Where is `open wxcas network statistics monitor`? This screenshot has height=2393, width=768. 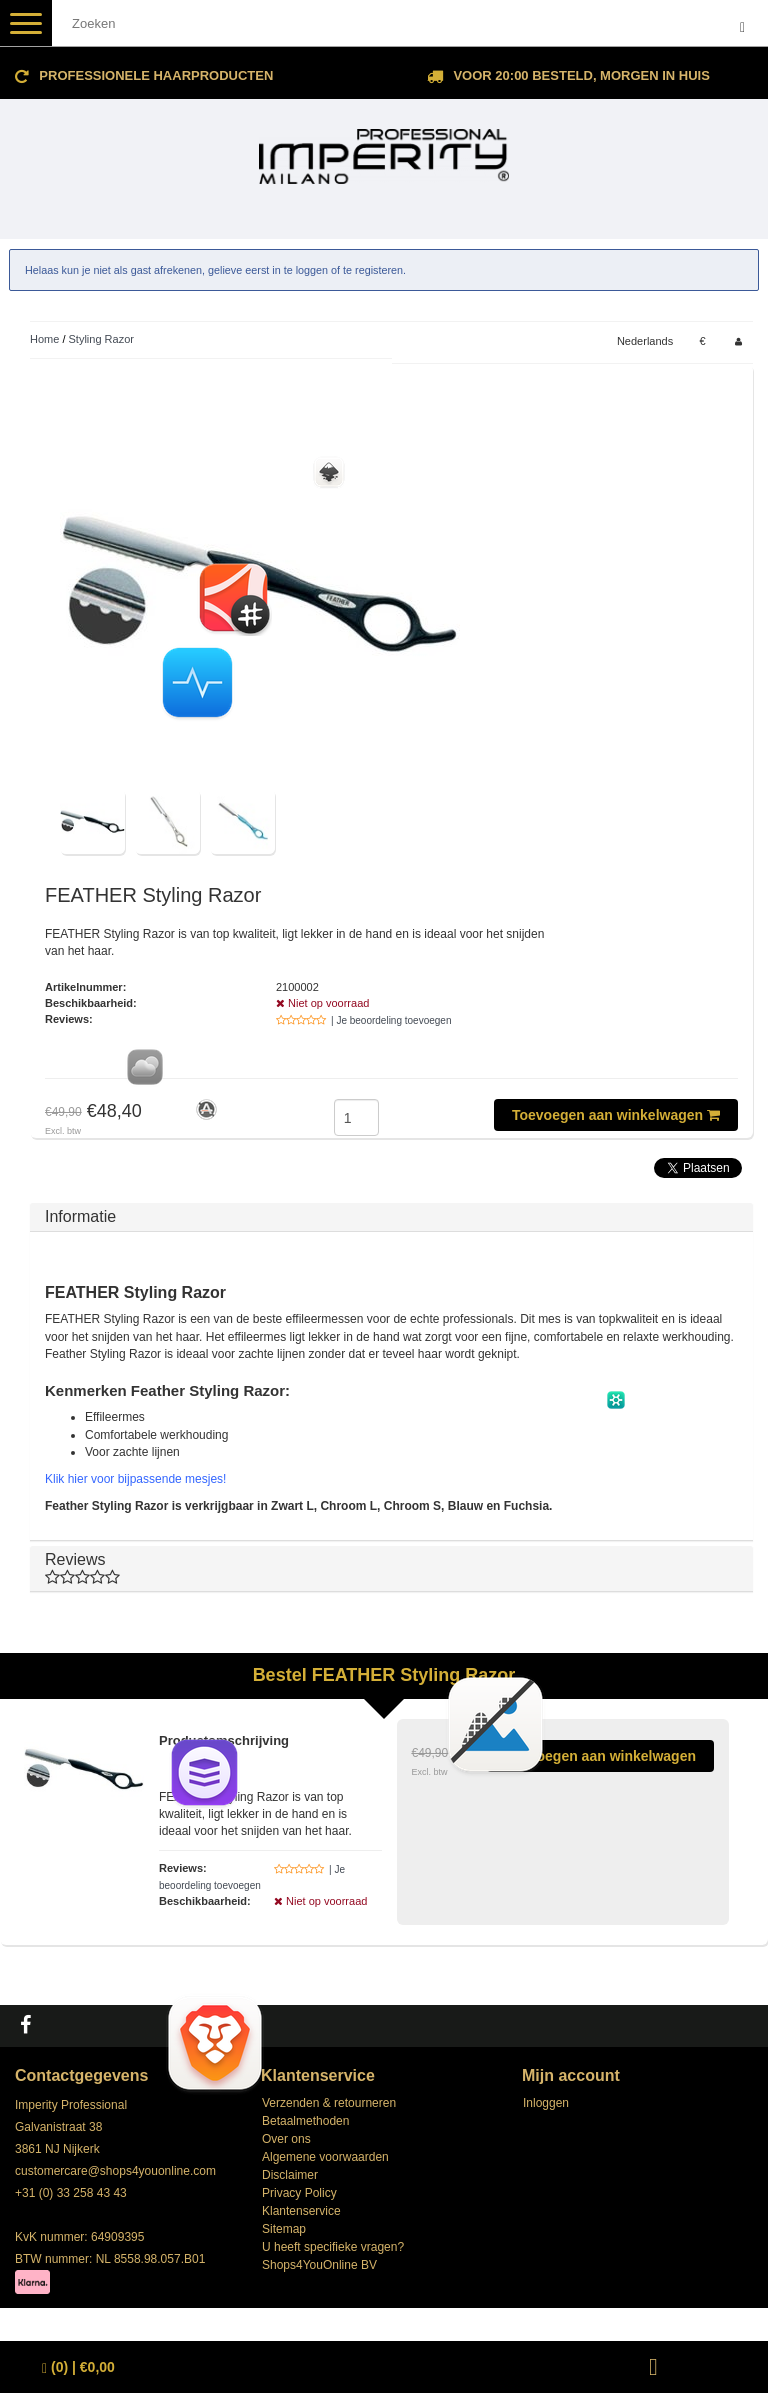
open wxcas network statistics monitor is located at coordinates (197, 682).